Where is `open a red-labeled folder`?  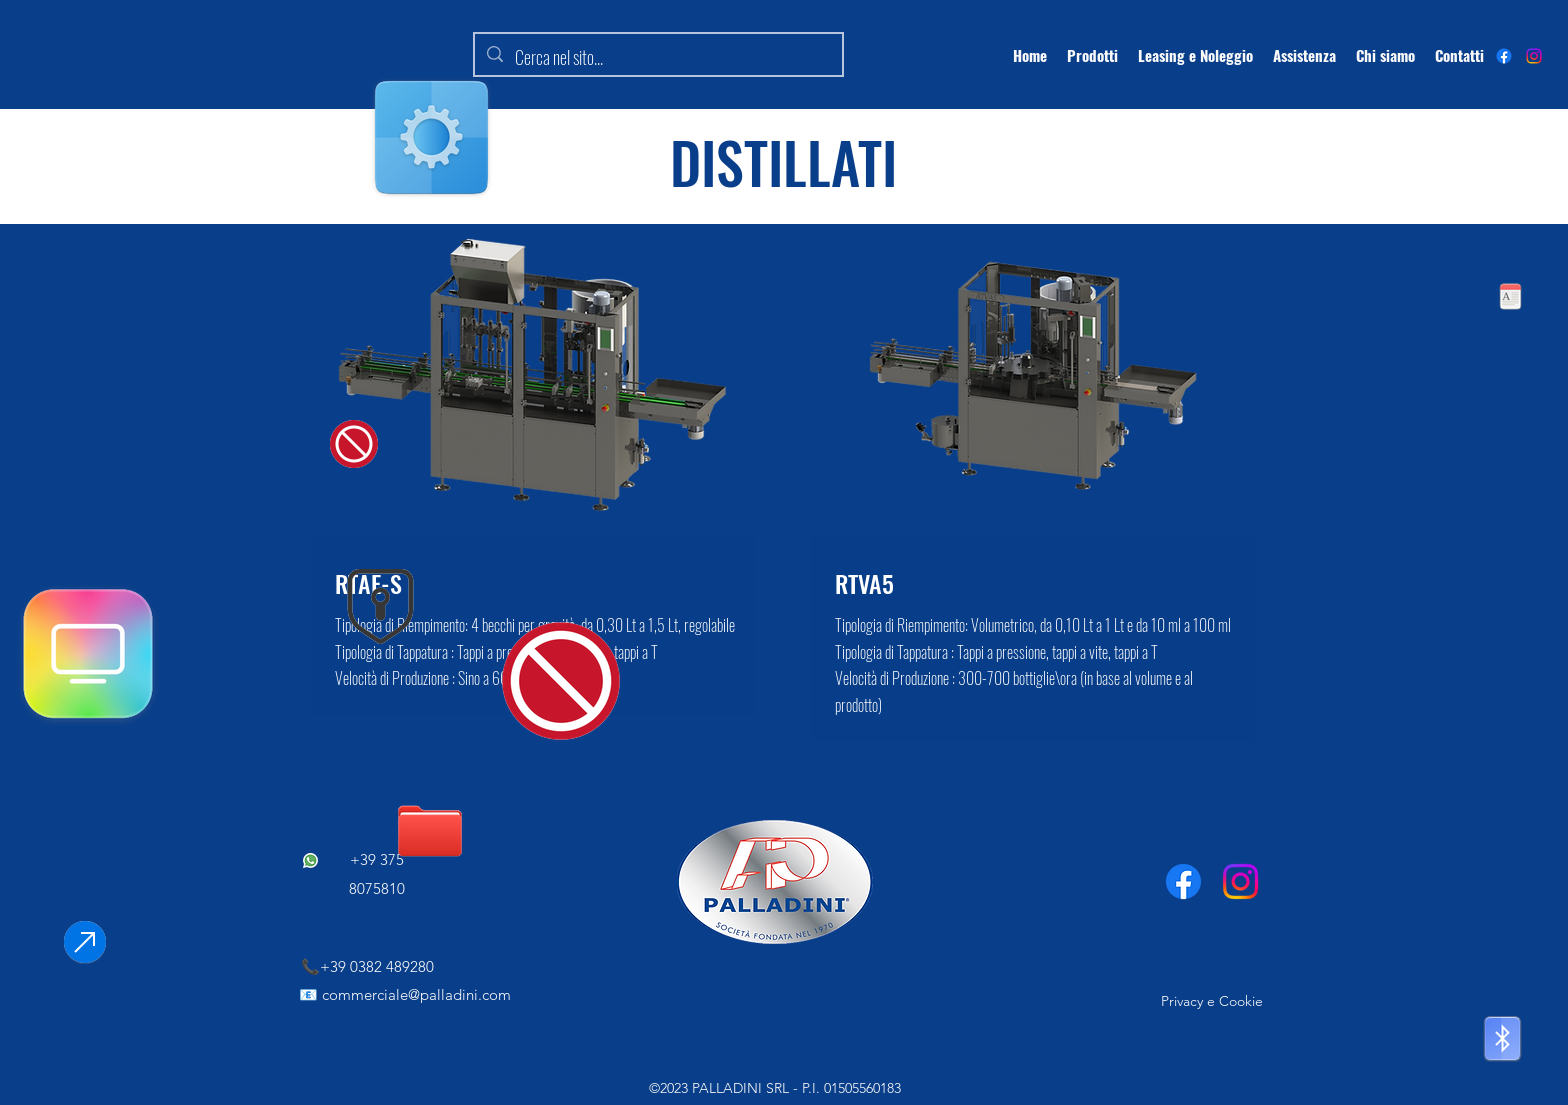
open a red-labeled folder is located at coordinates (430, 831).